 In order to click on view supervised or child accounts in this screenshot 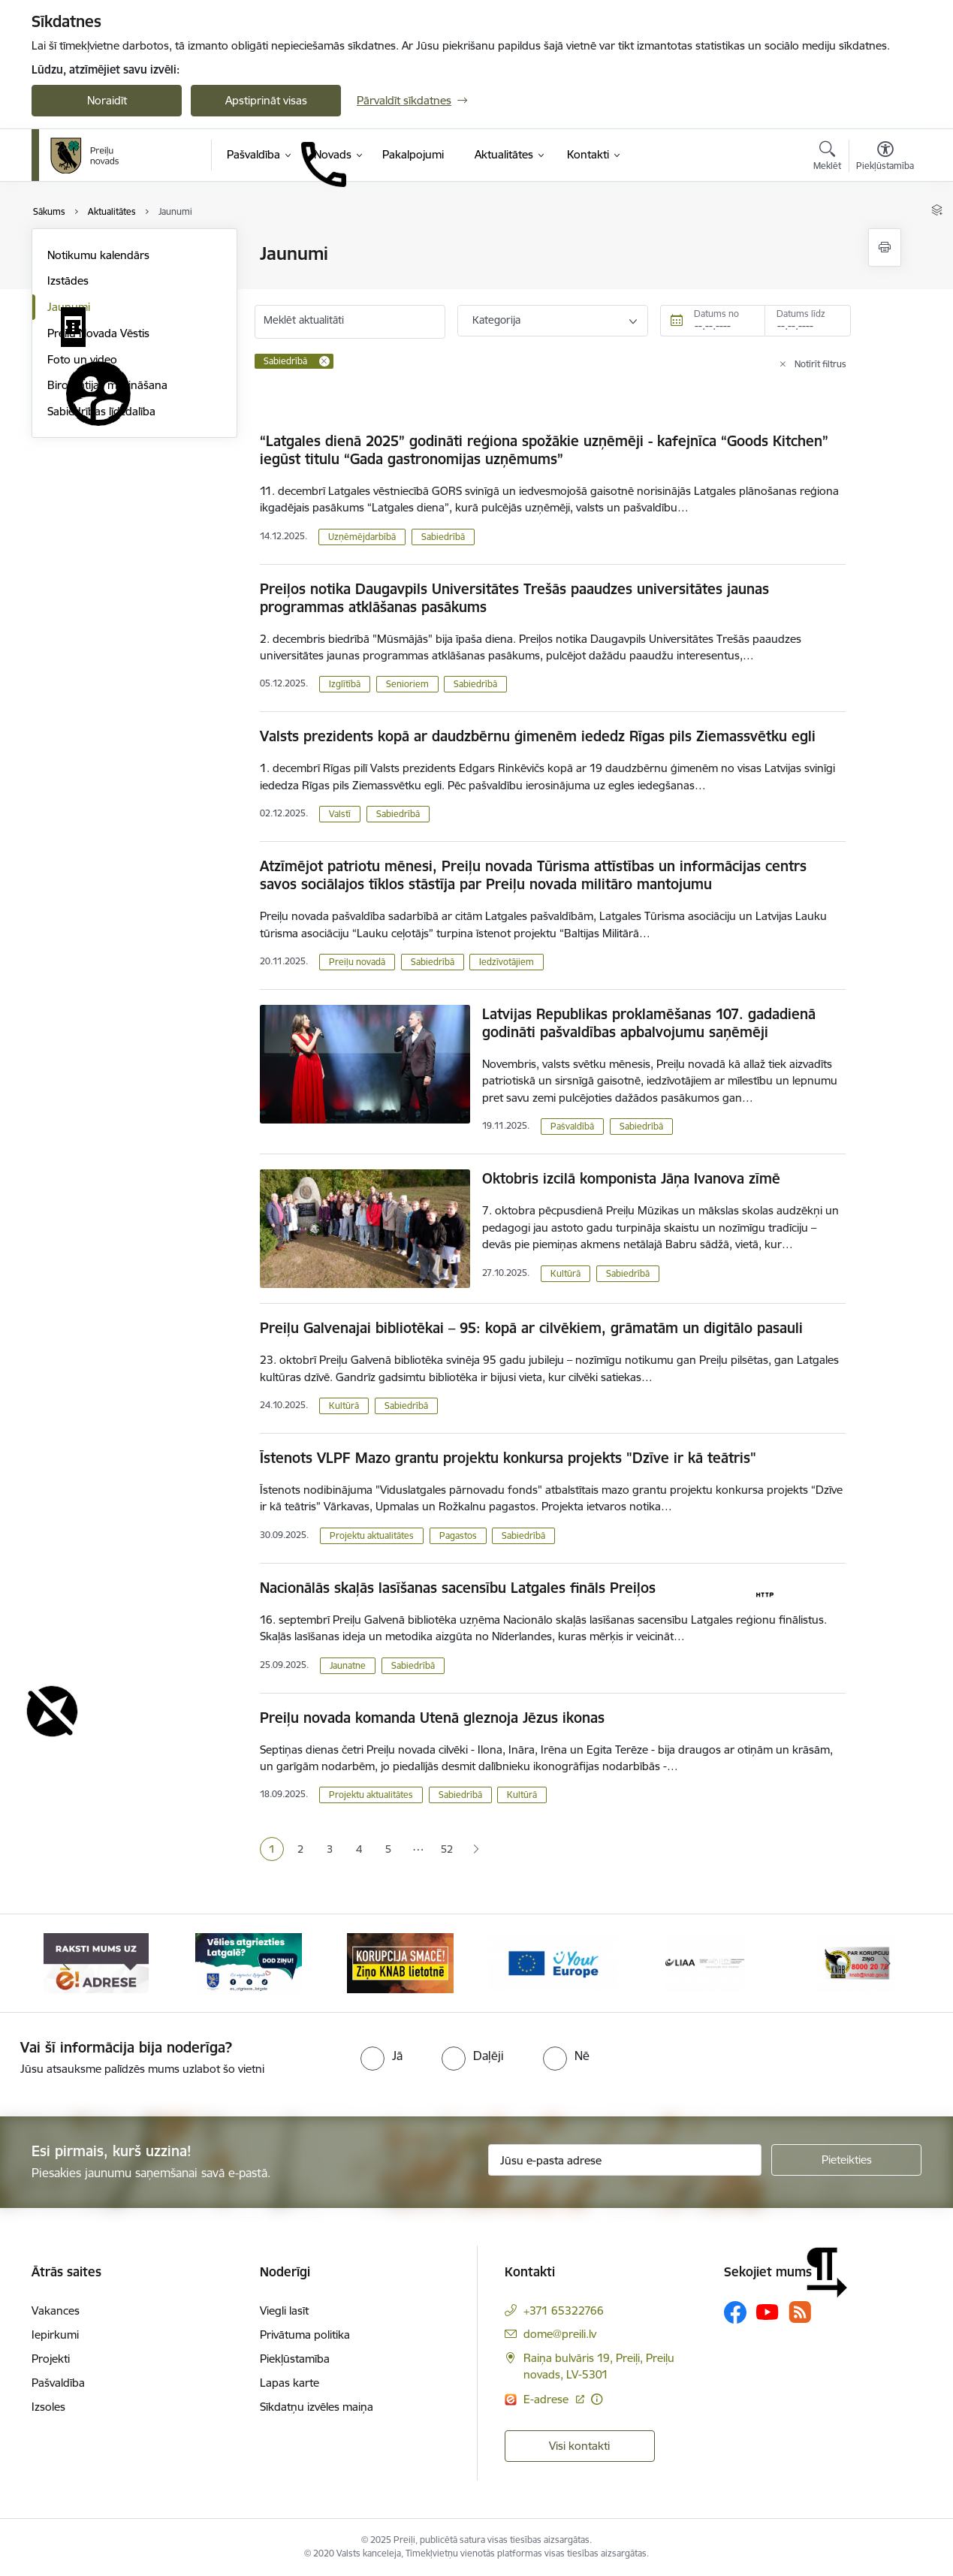, I will do `click(98, 394)`.